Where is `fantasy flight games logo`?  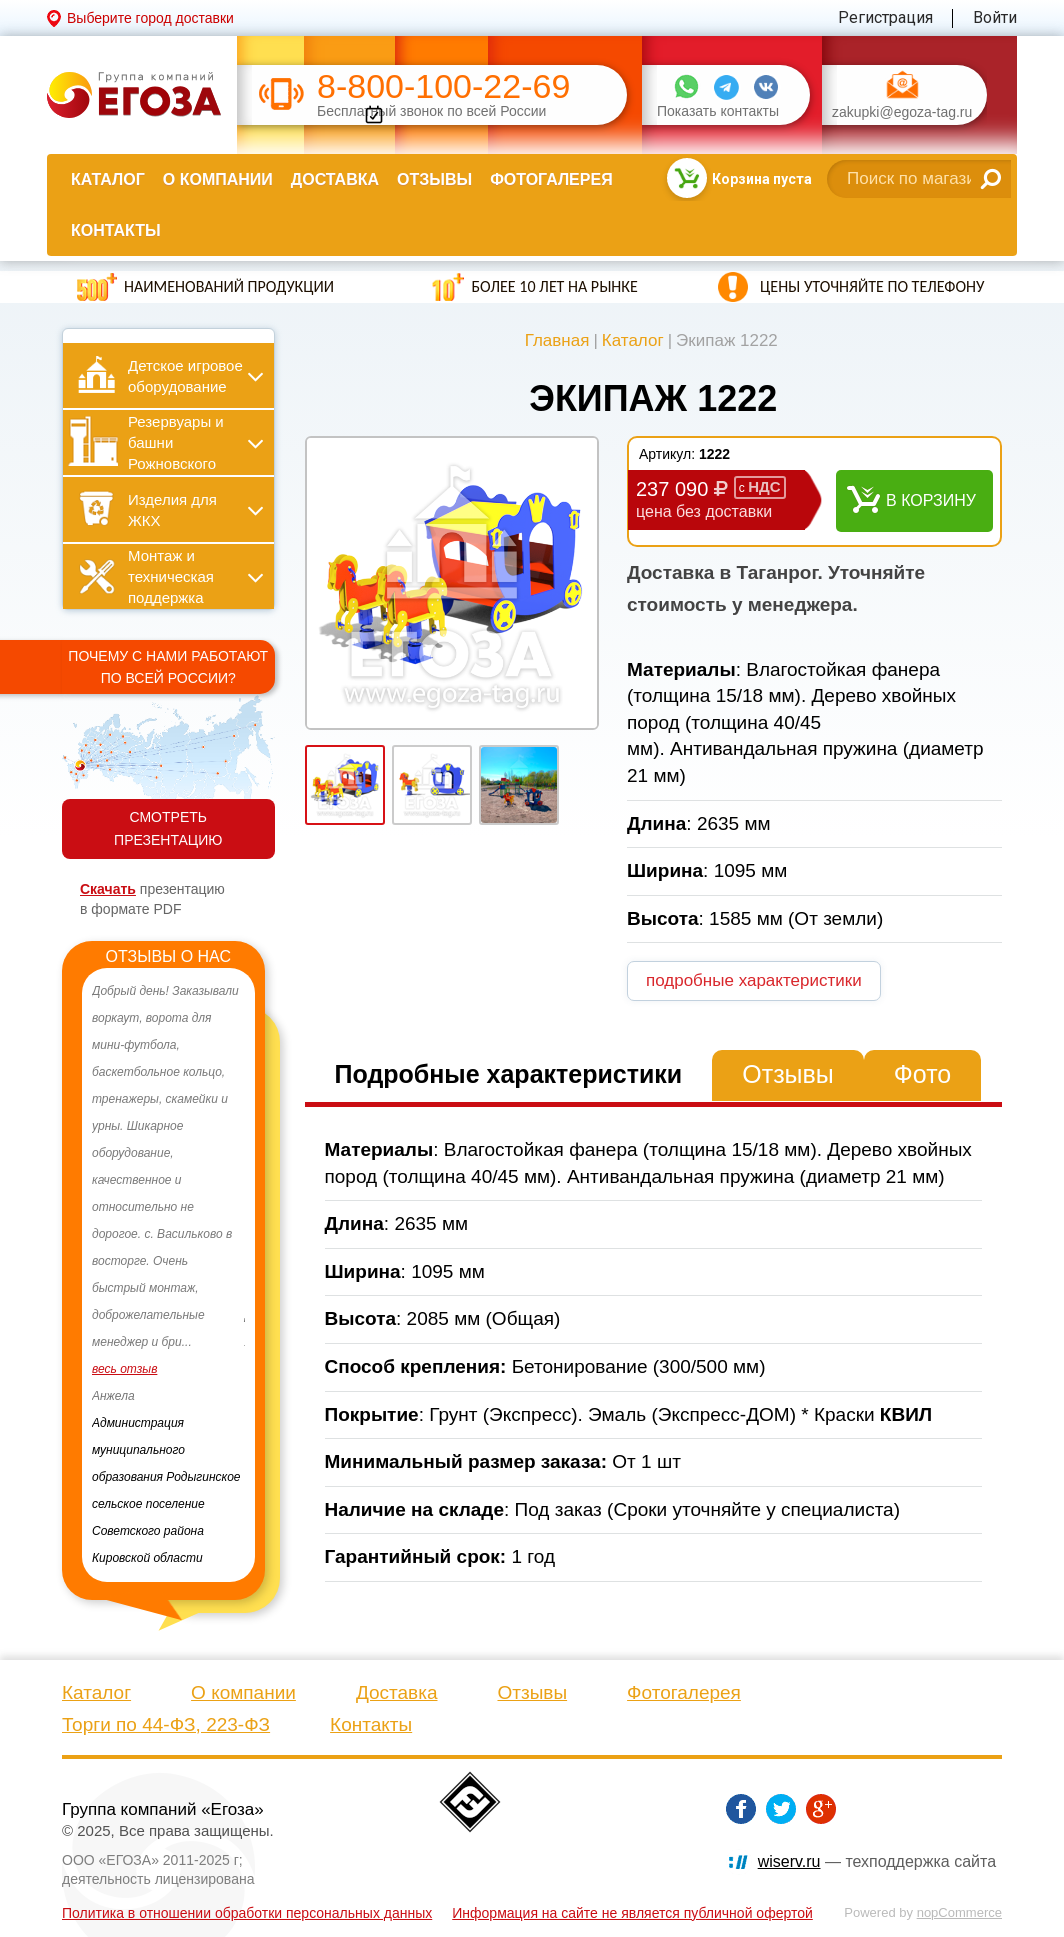
fantasy flight games logo is located at coordinates (470, 1802).